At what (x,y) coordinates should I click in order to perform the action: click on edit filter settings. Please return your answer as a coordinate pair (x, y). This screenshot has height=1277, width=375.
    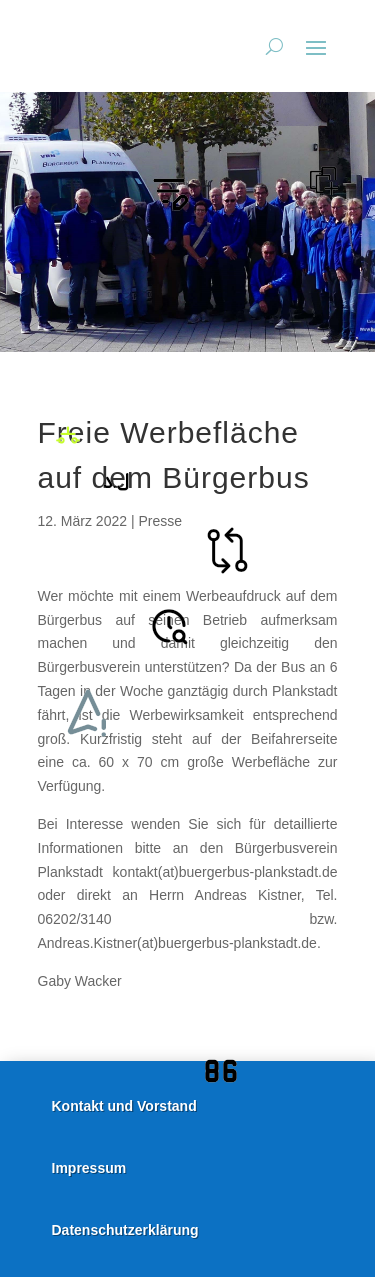
    Looking at the image, I should click on (169, 191).